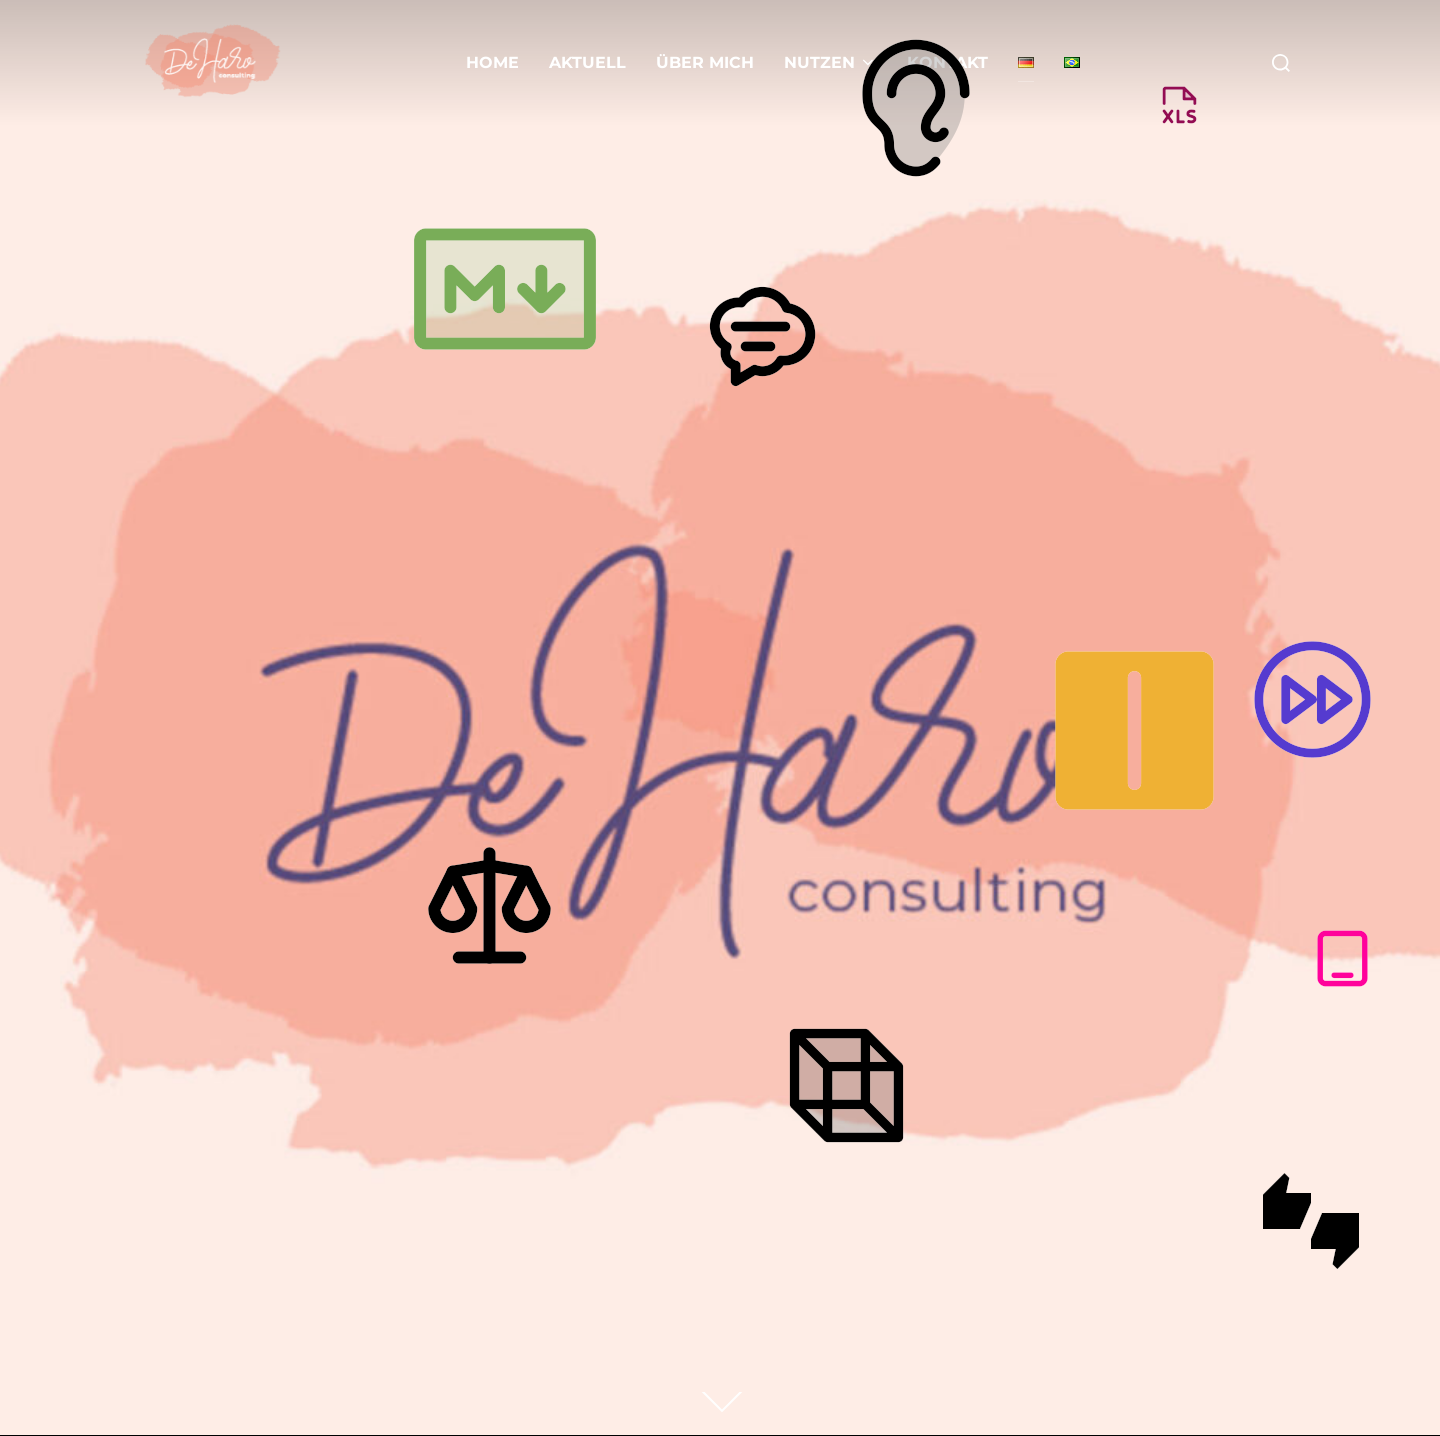  Describe the element at coordinates (916, 108) in the screenshot. I see `access audio or hearing settings` at that location.